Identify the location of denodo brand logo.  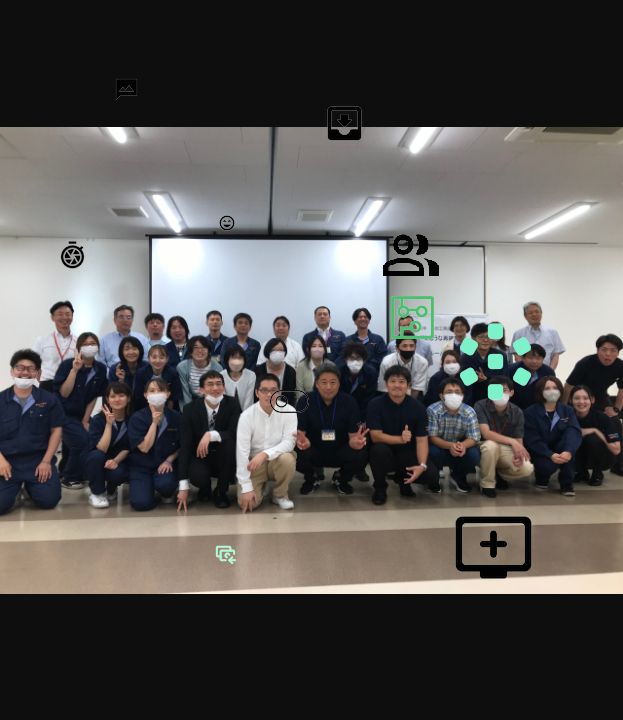
(495, 361).